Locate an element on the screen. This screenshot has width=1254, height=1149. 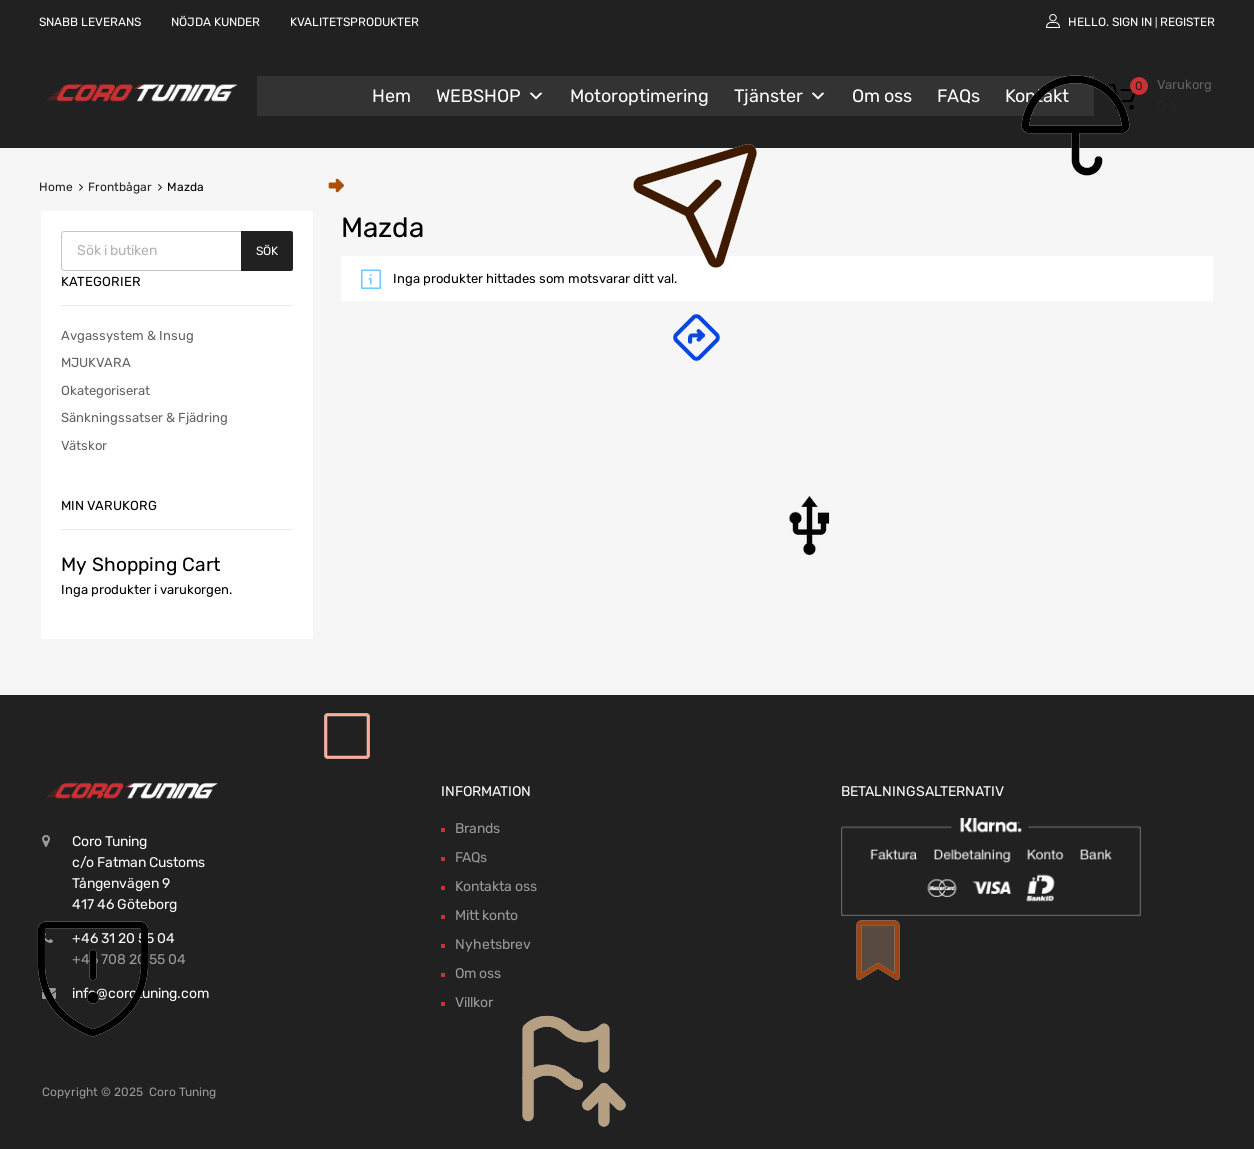
connect a USB device is located at coordinates (809, 526).